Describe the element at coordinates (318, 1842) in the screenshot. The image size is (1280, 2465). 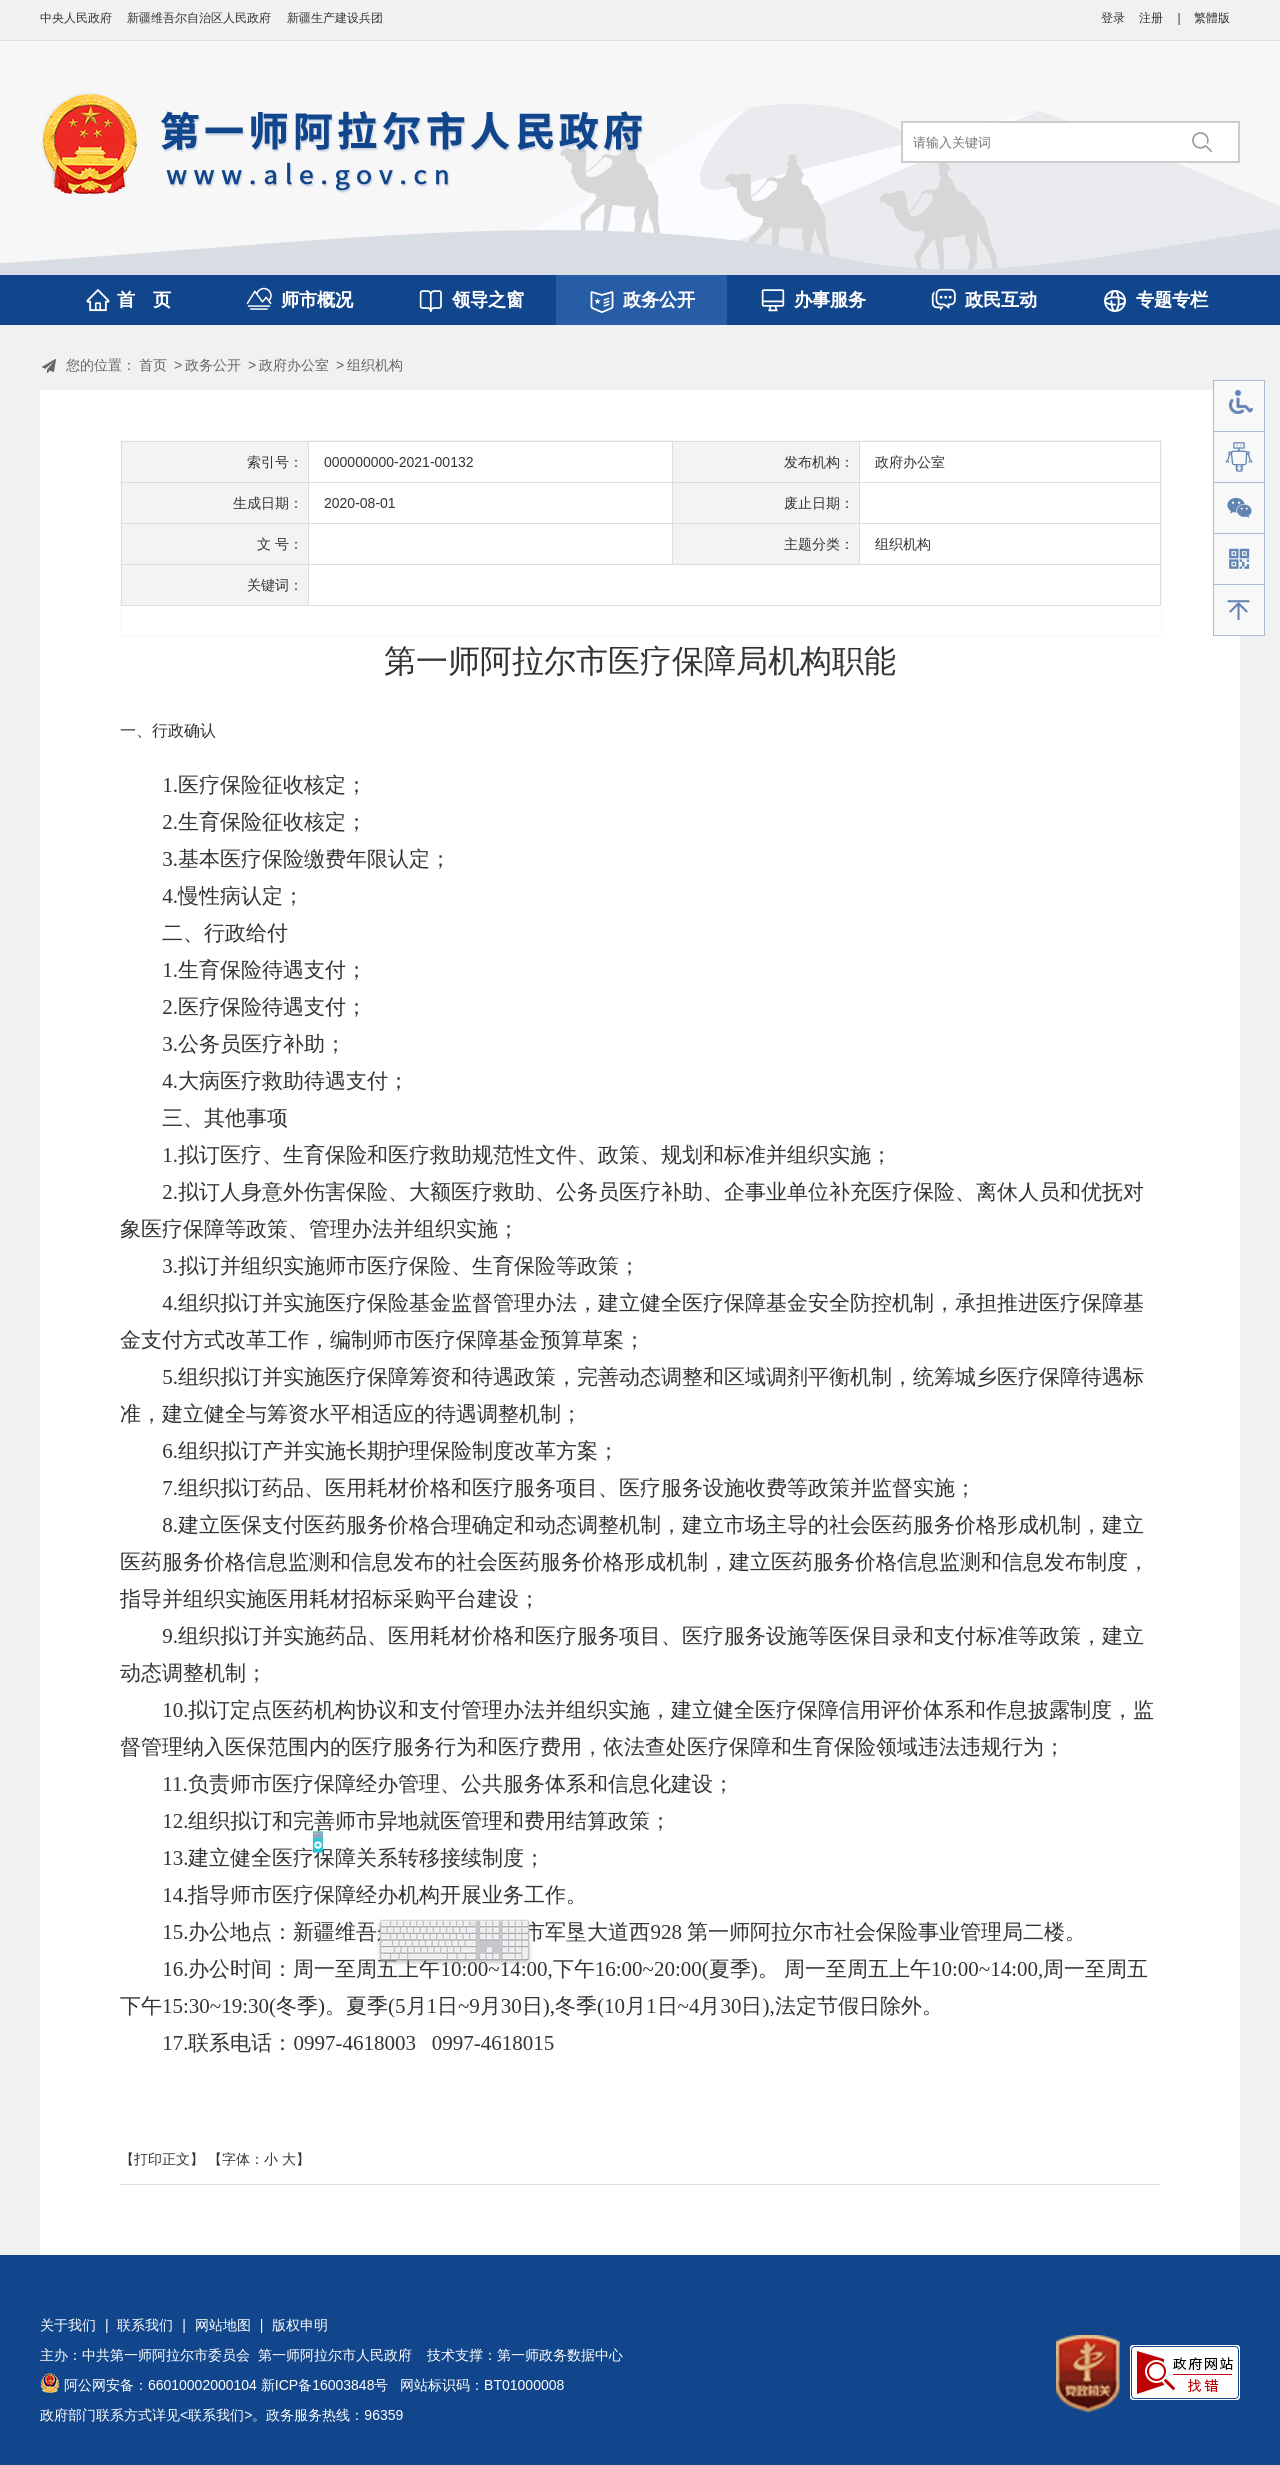
I see `iPod nano device connected` at that location.